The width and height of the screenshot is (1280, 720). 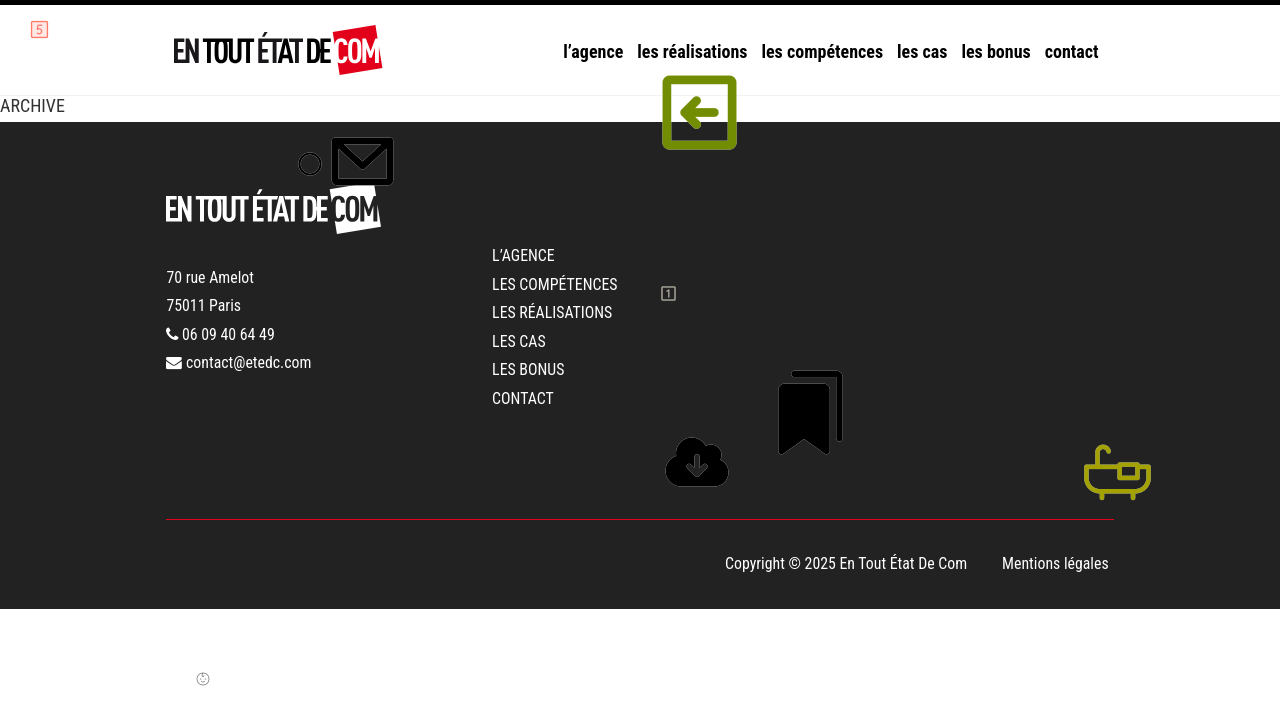 What do you see at coordinates (668, 293) in the screenshot?
I see `indicates step one in a multi-step process` at bounding box center [668, 293].